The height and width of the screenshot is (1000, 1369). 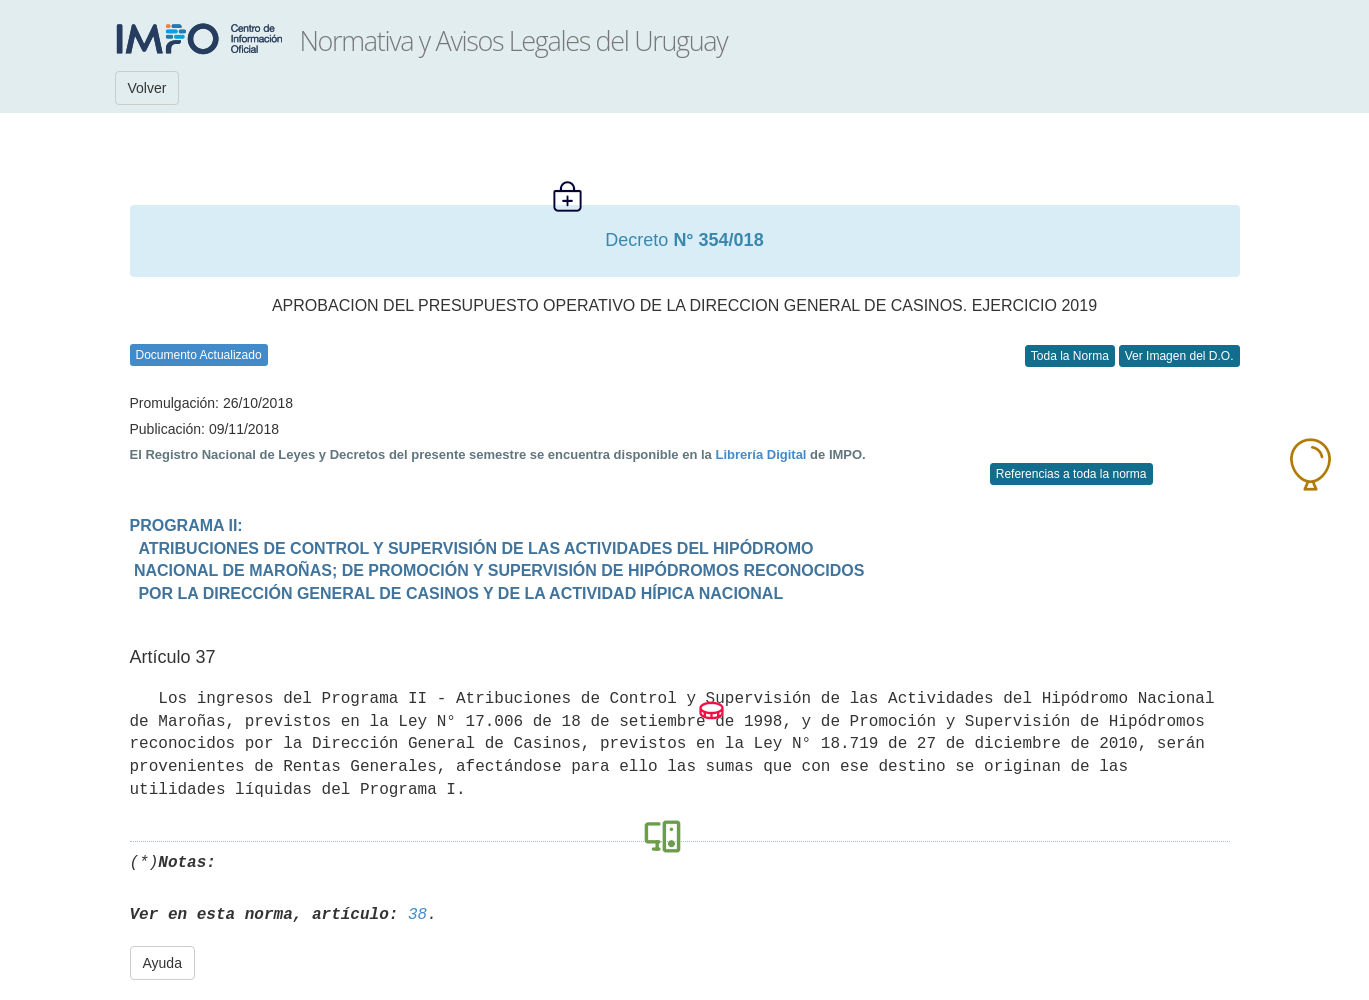 I want to click on view your coin balance or currency, so click(x=711, y=710).